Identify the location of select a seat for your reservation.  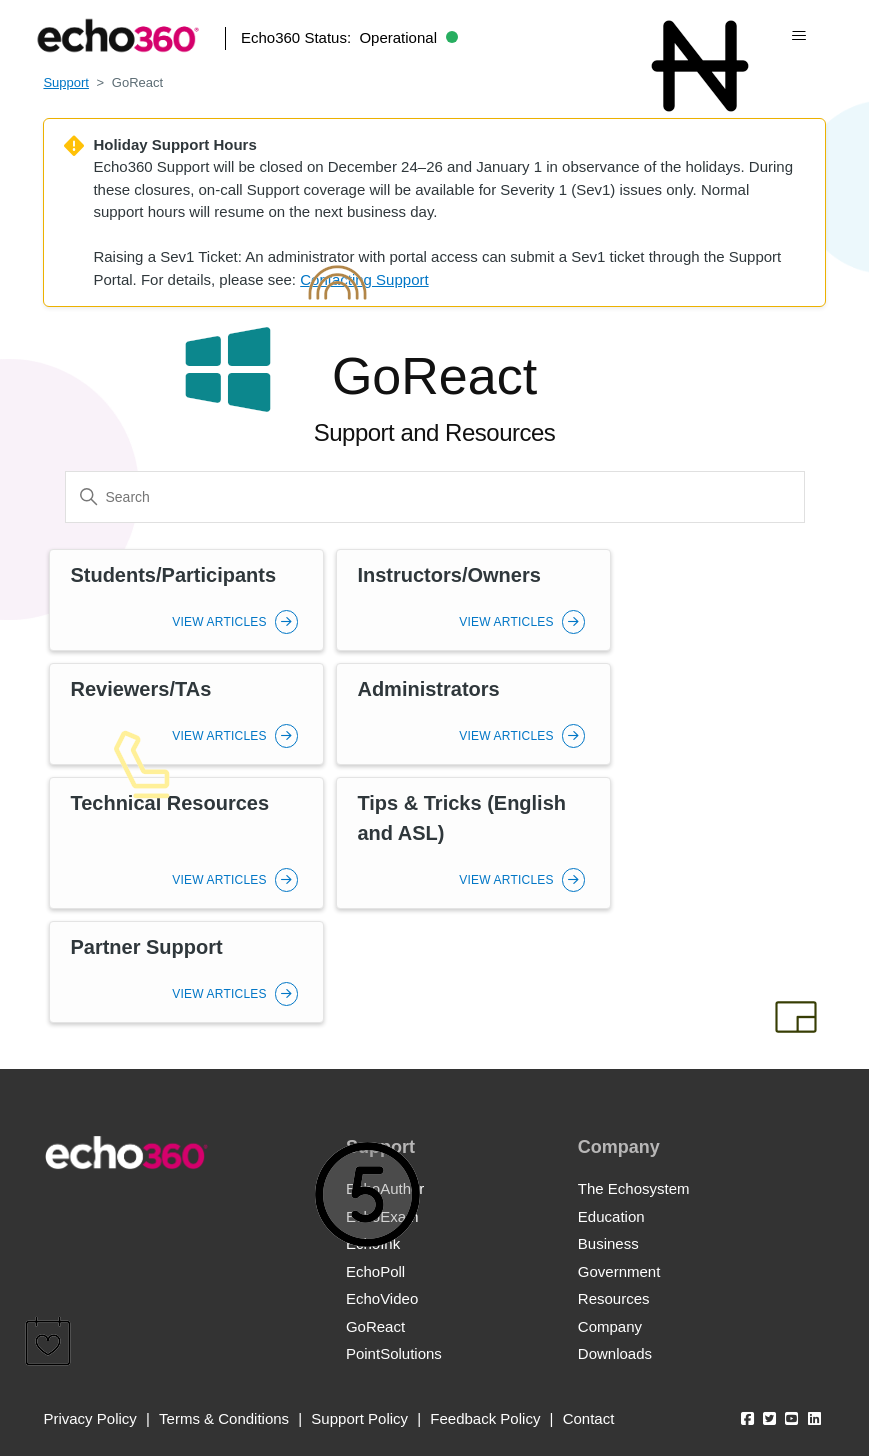
(140, 764).